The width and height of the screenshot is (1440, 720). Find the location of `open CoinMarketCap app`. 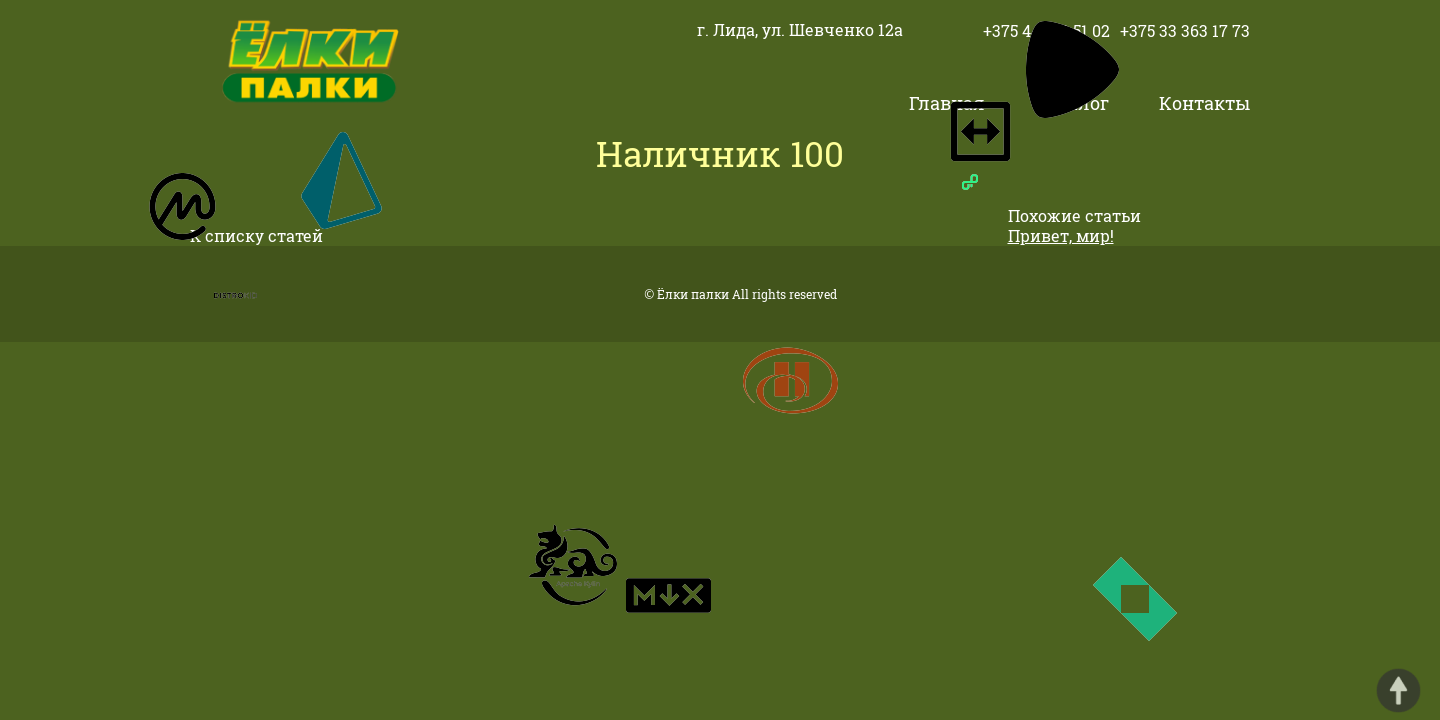

open CoinMarketCap app is located at coordinates (182, 206).